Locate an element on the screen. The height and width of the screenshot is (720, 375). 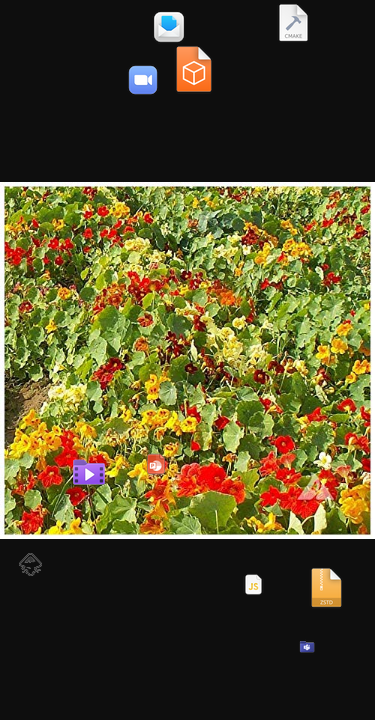
open a blender 3d project file is located at coordinates (194, 70).